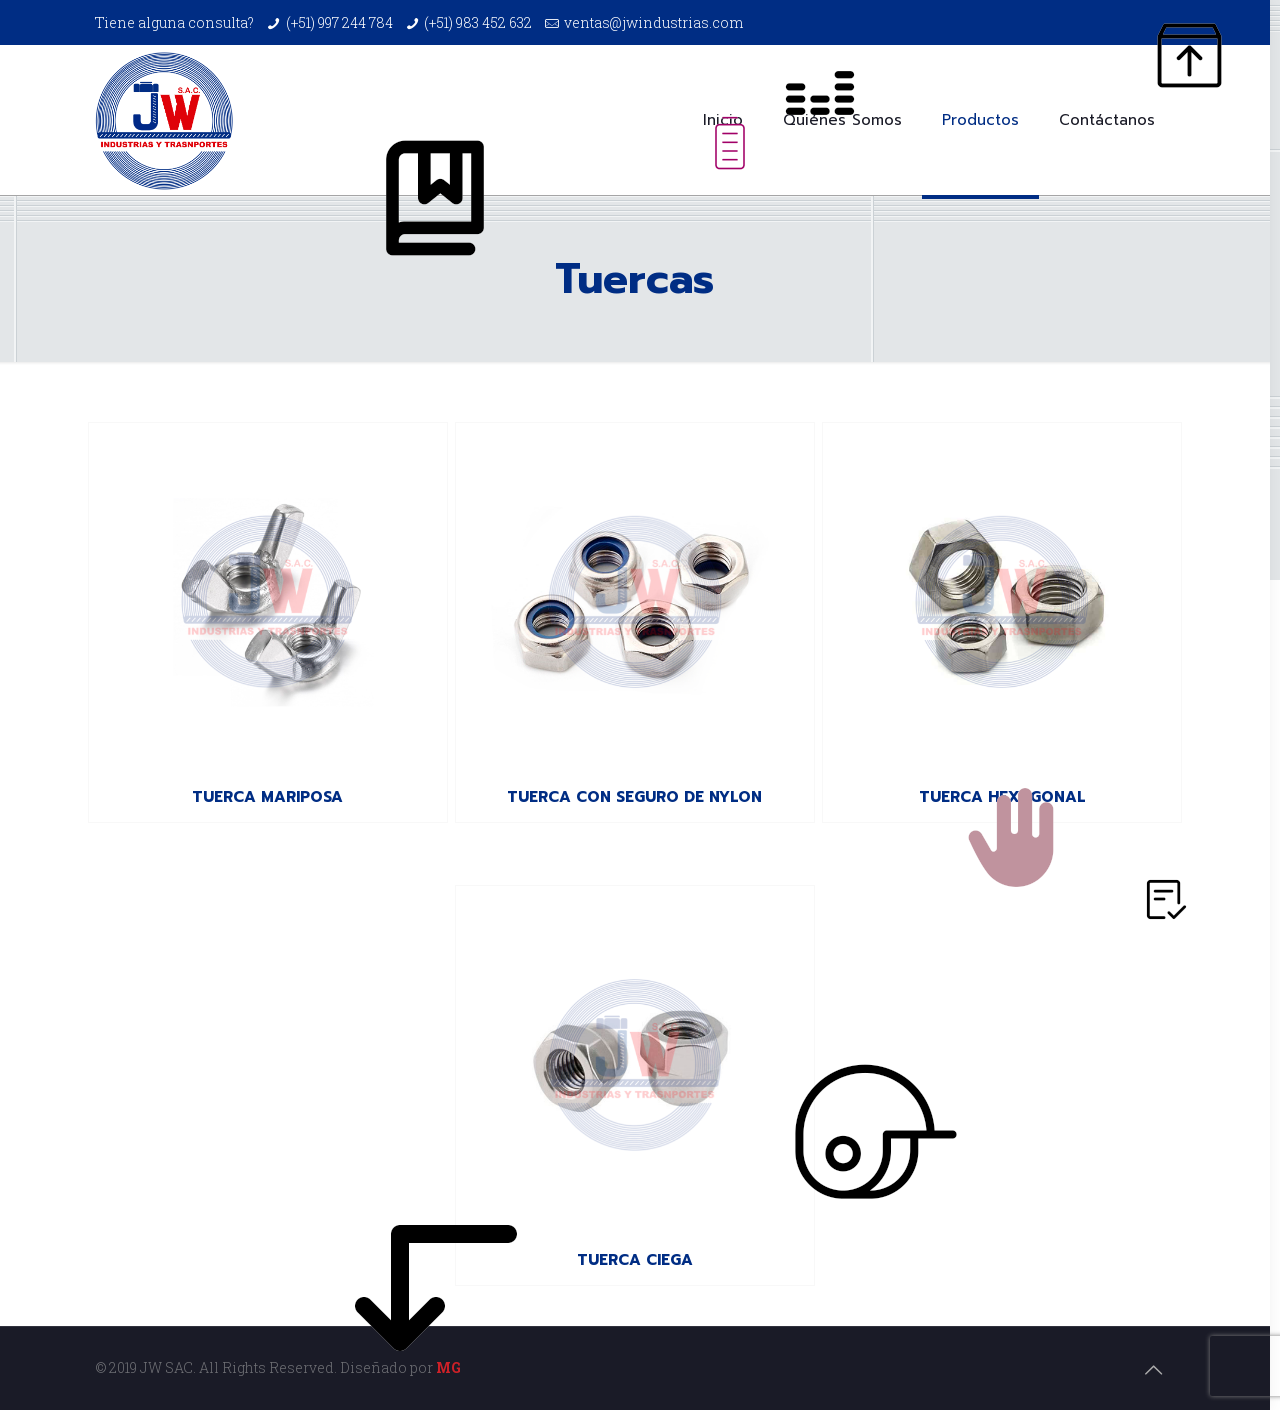 This screenshot has height=1410, width=1280. Describe the element at coordinates (430, 1276) in the screenshot. I see `navigate back and down in a menu hierarchy` at that location.